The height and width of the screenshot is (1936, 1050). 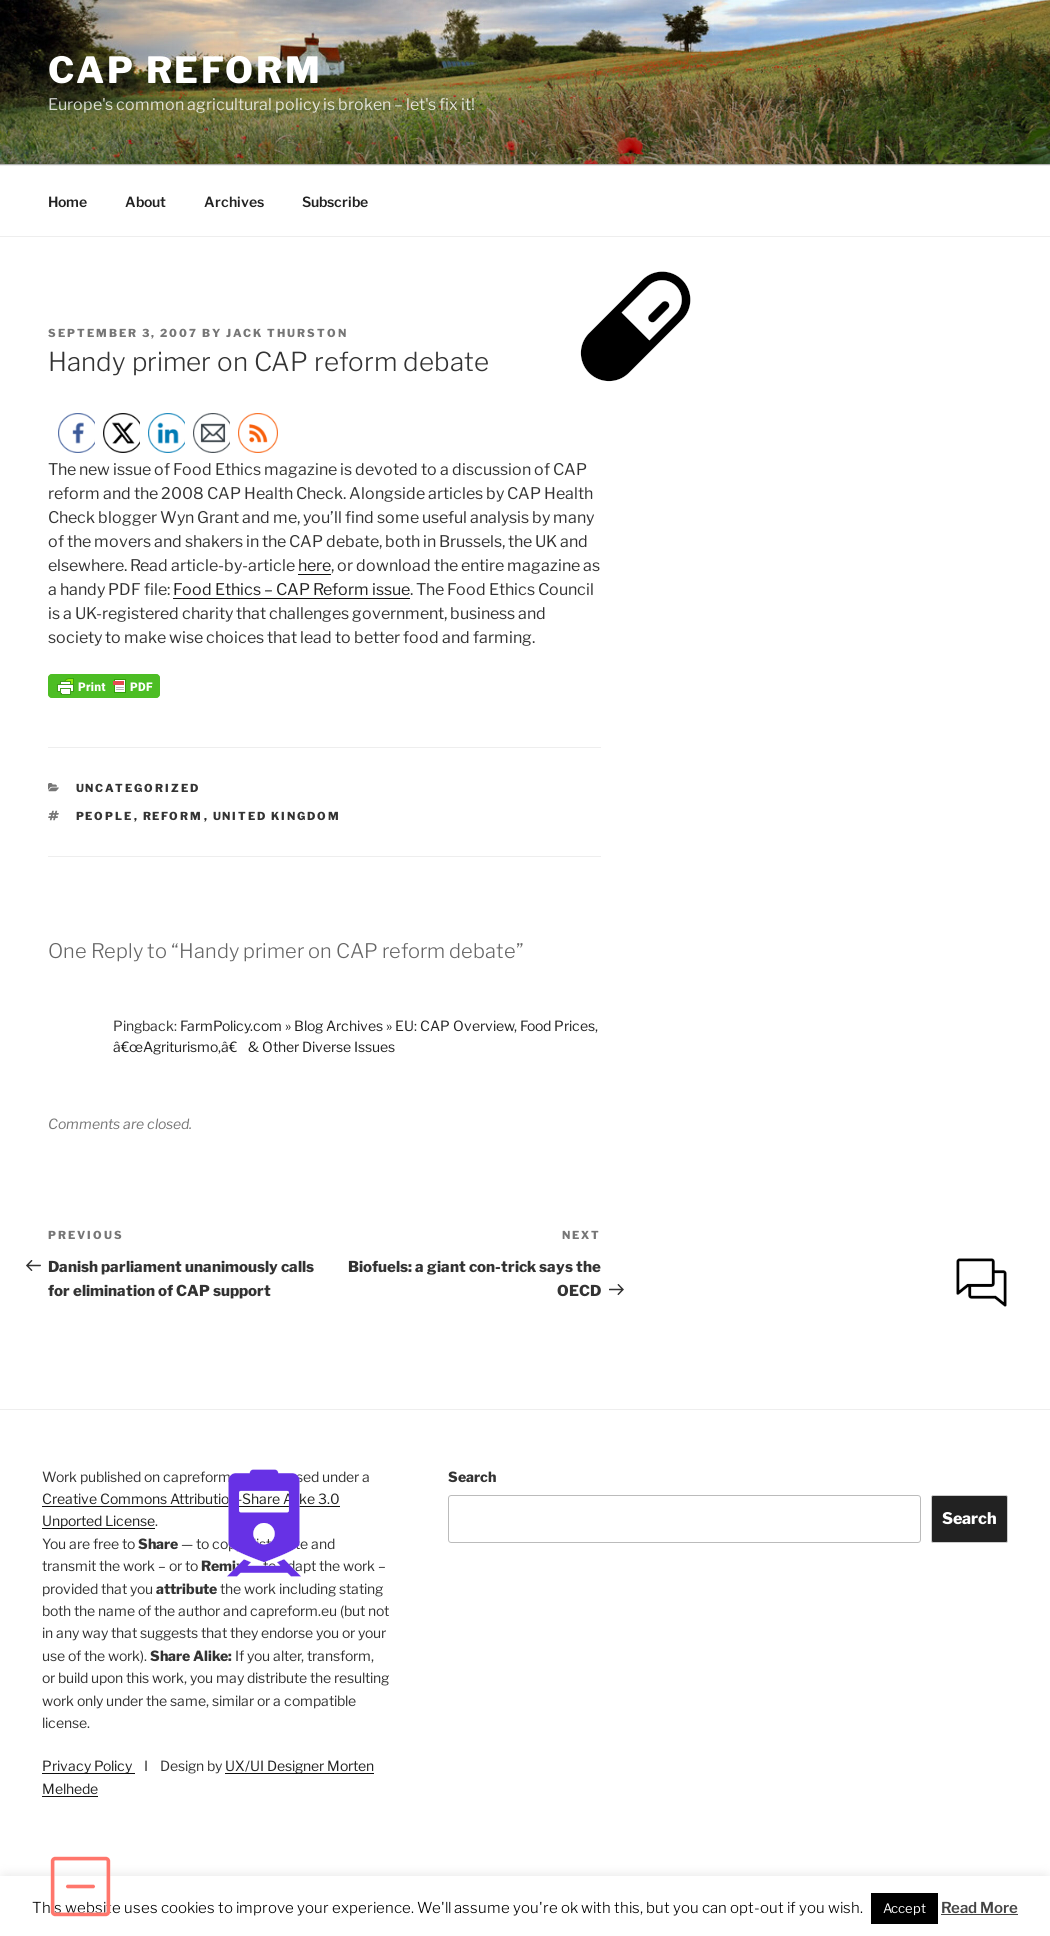 What do you see at coordinates (80, 1886) in the screenshot?
I see `remove or collapse an item` at bounding box center [80, 1886].